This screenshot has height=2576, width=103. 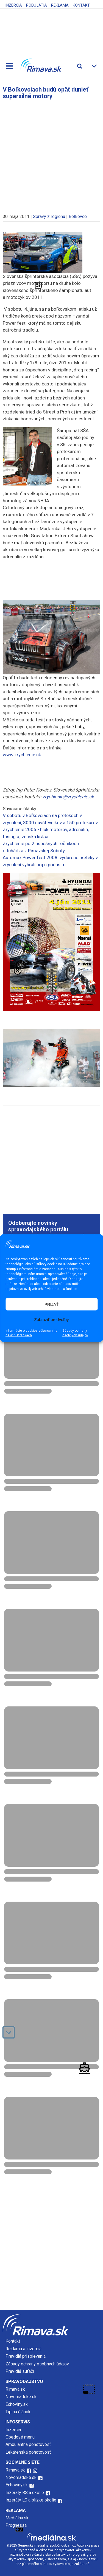 I want to click on access developer or hardware settings, so click(x=38, y=285).